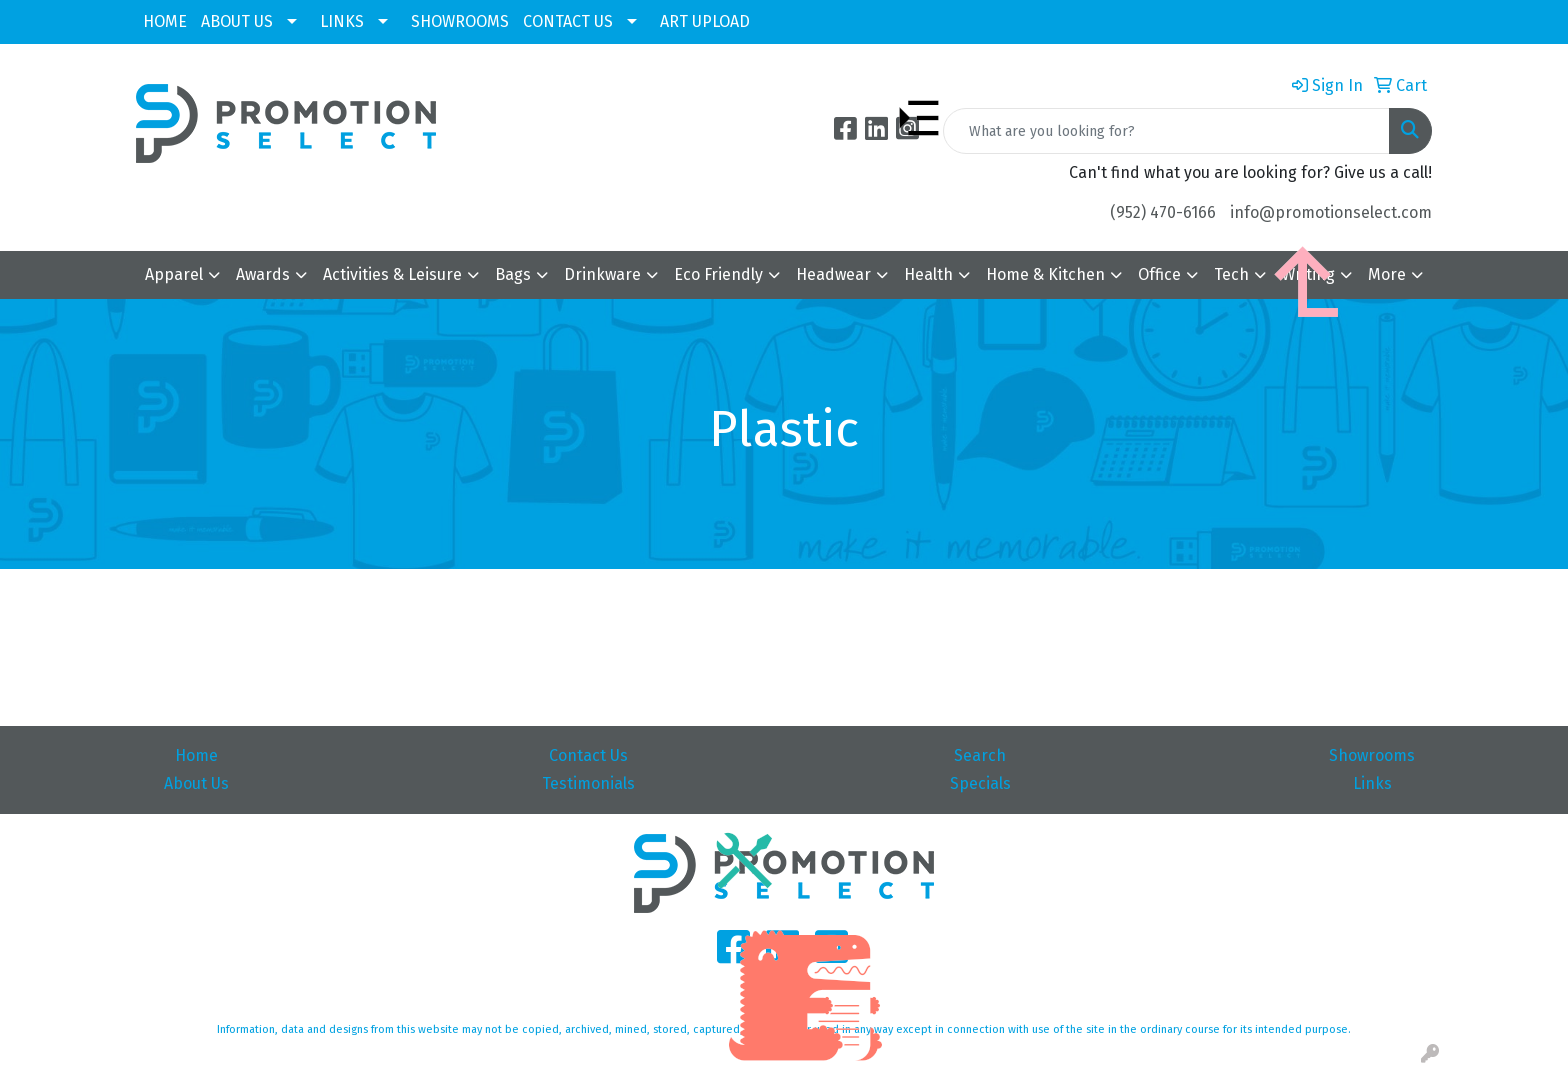 The width and height of the screenshot is (1568, 1077). Describe the element at coordinates (1307, 286) in the screenshot. I see `navigate back and up one level` at that location.